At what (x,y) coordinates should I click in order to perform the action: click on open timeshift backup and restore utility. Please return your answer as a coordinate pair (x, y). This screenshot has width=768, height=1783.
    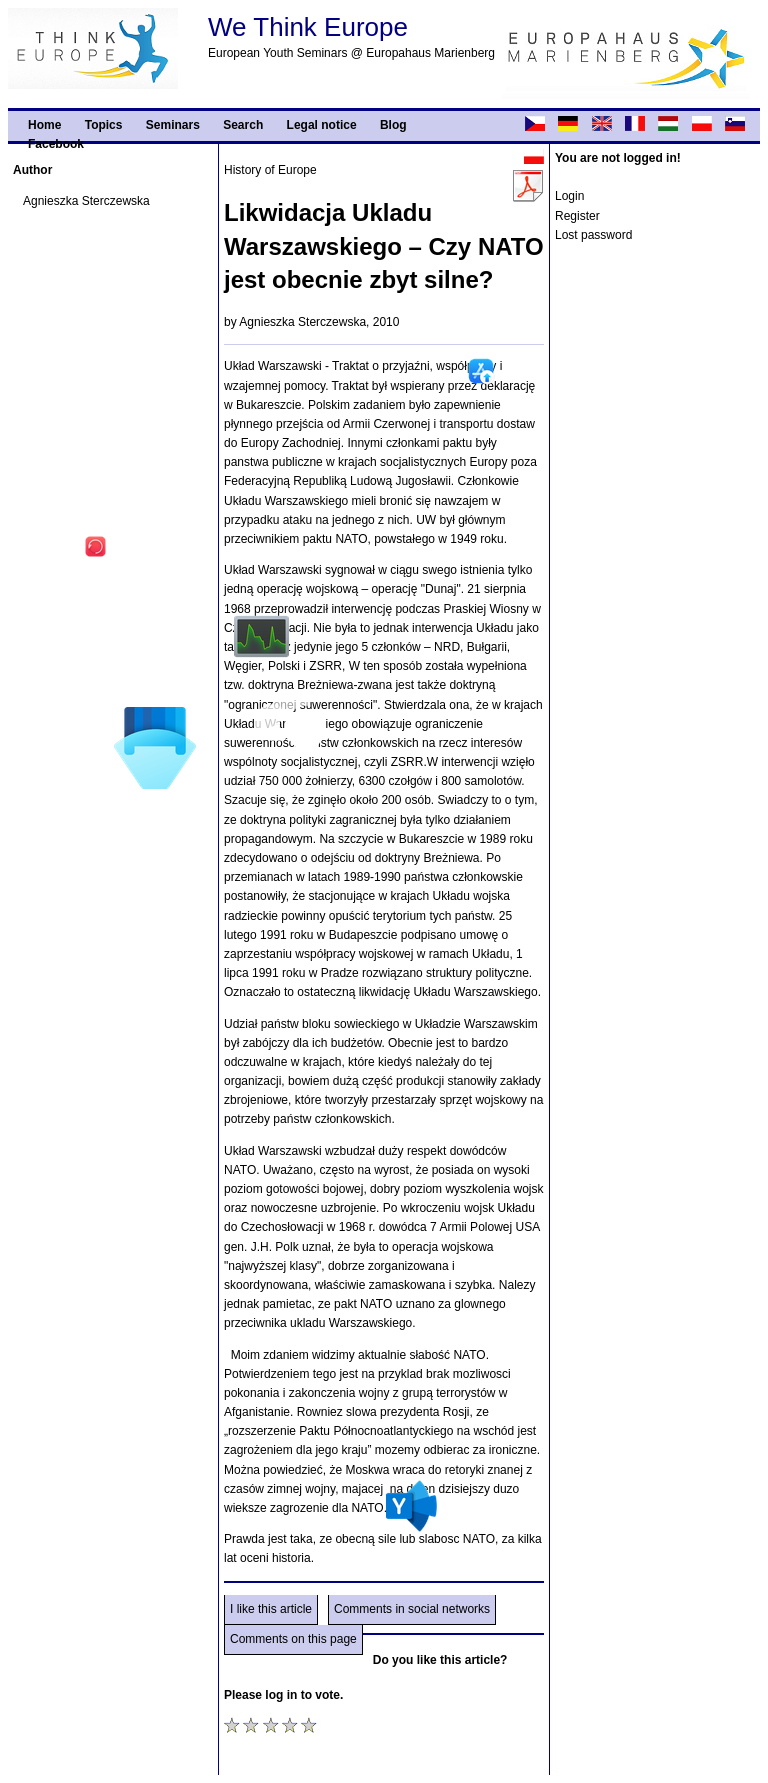
    Looking at the image, I should click on (95, 546).